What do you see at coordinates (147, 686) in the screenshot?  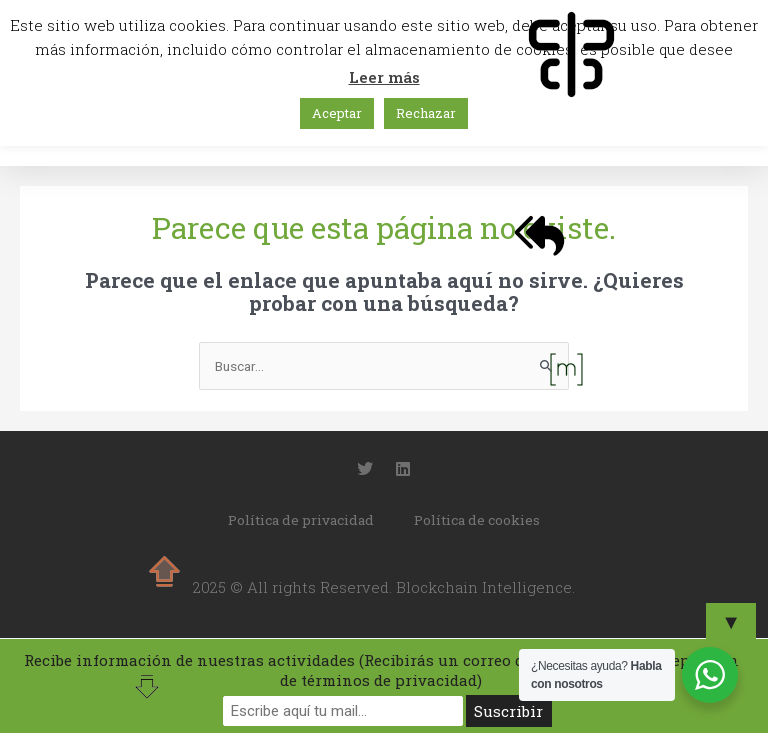 I see `download file or content` at bounding box center [147, 686].